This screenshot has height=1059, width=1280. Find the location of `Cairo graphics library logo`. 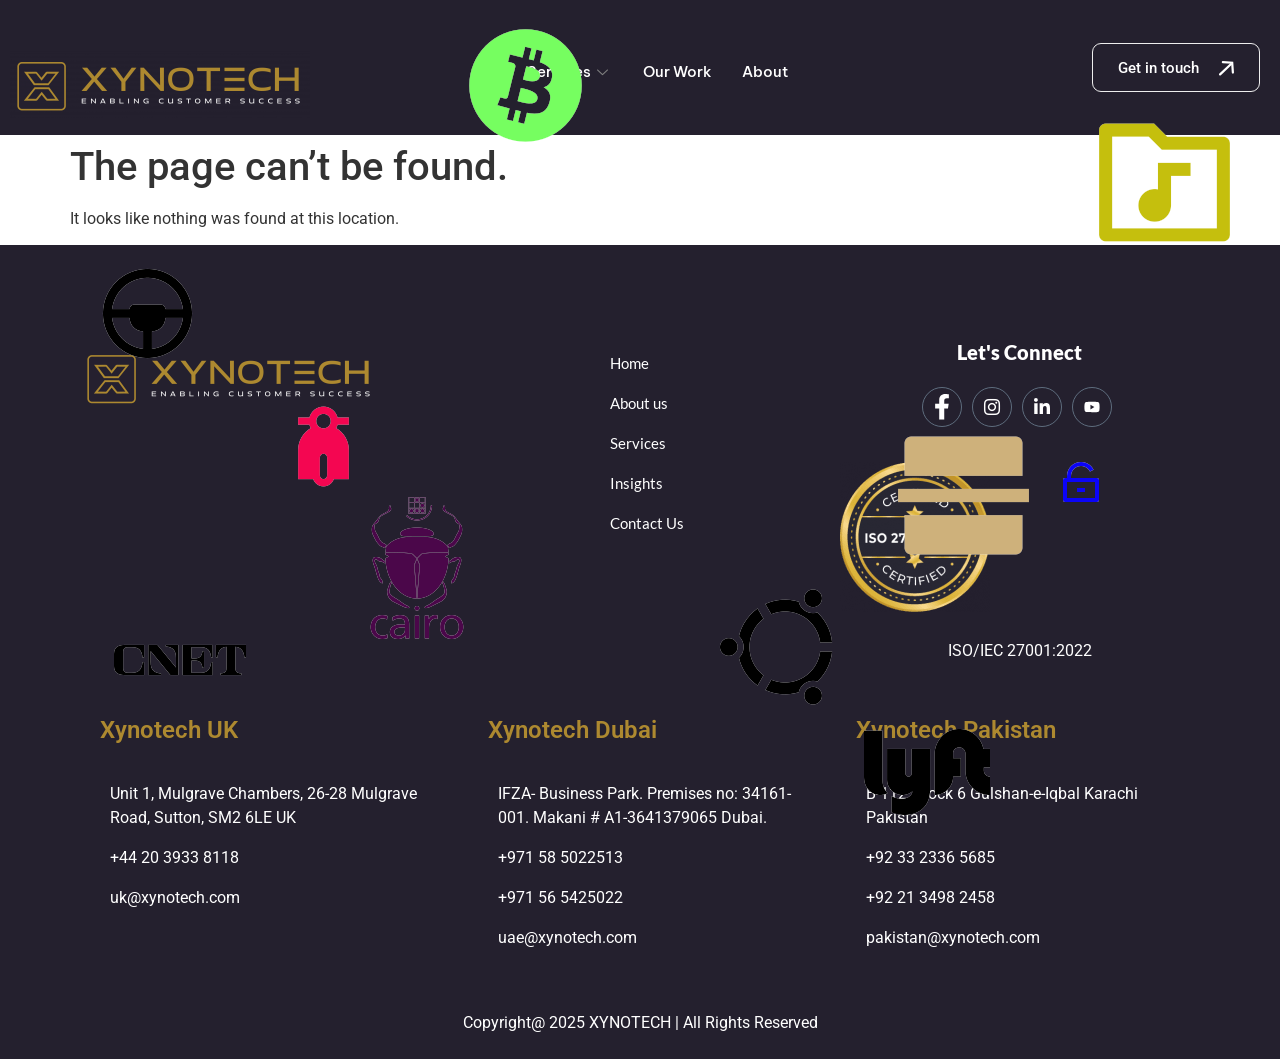

Cairo graphics library logo is located at coordinates (417, 568).